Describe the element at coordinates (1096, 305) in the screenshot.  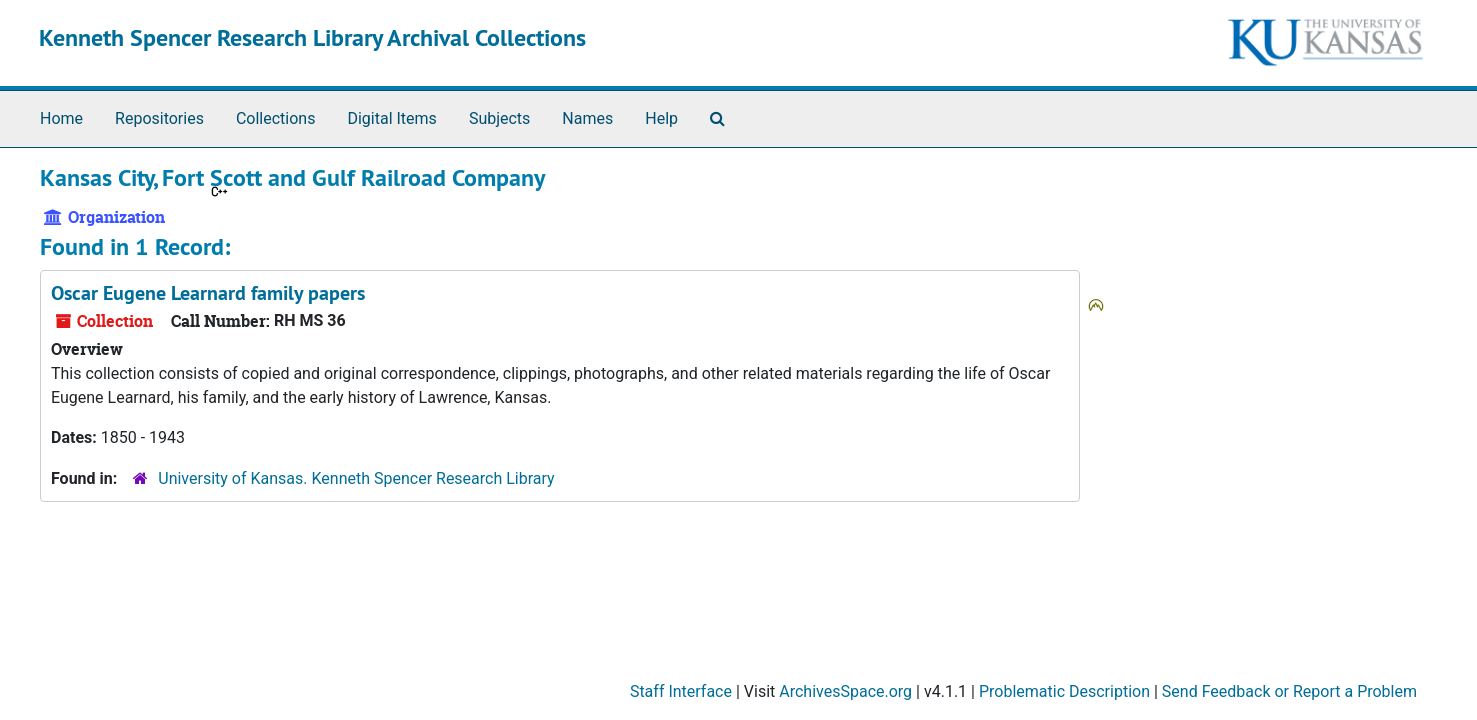
I see `connect to NordVPN` at that location.